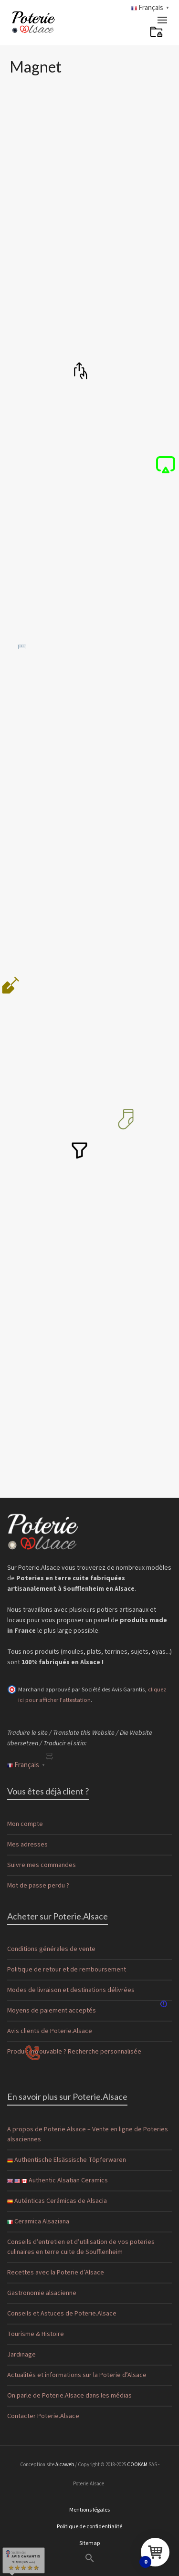  Describe the element at coordinates (166, 465) in the screenshot. I see `start a shareplay session` at that location.